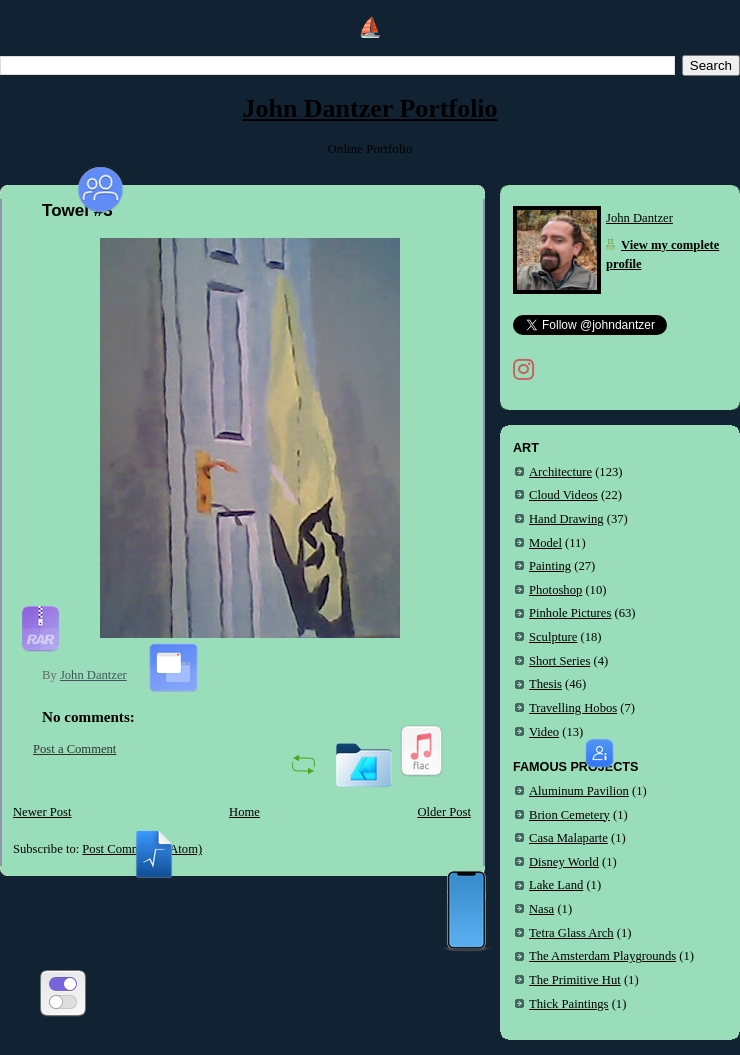 Image resolution: width=740 pixels, height=1055 pixels. I want to click on a compressed RAR archive file, so click(40, 628).